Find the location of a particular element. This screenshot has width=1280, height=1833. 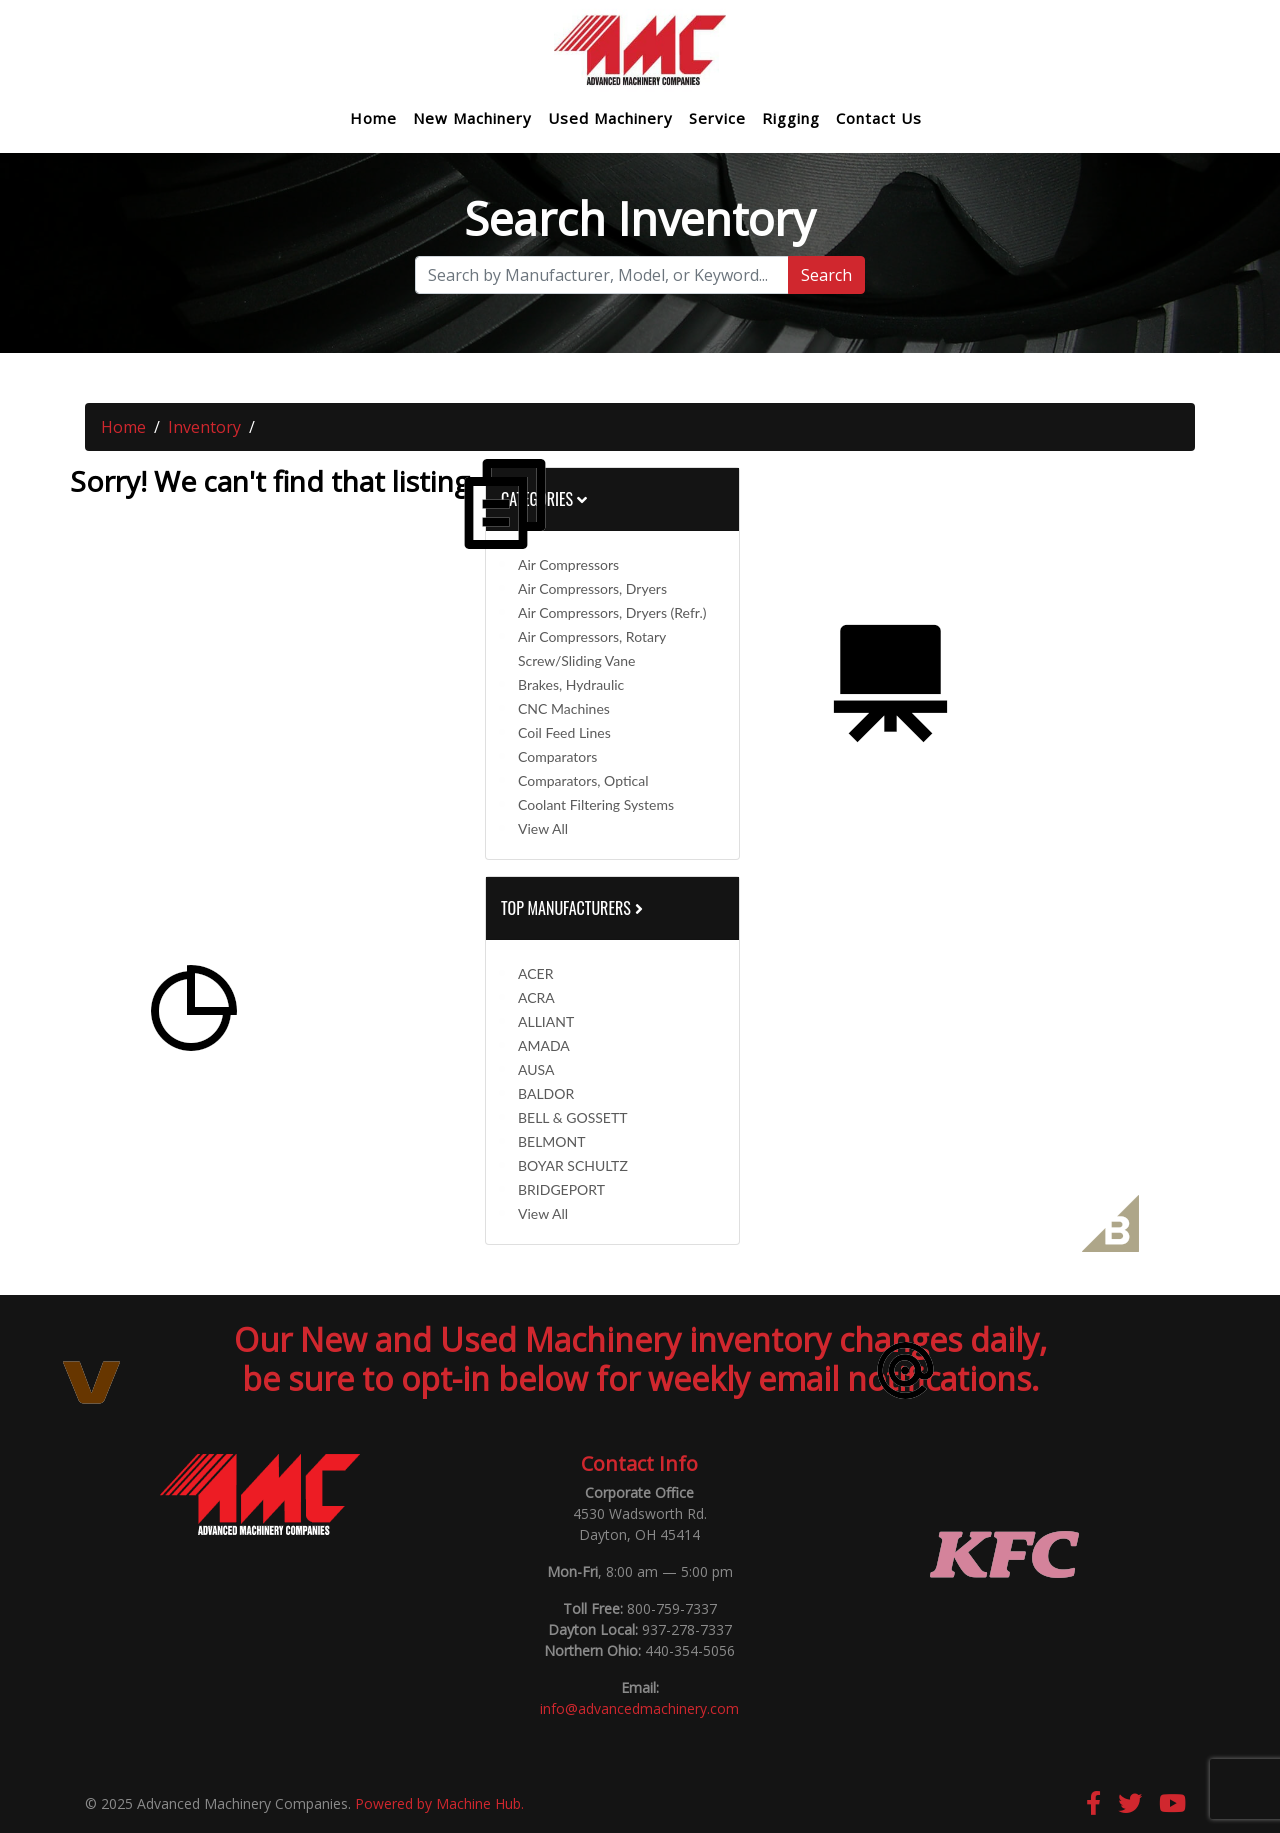

bigcommerce platform logo is located at coordinates (1110, 1223).